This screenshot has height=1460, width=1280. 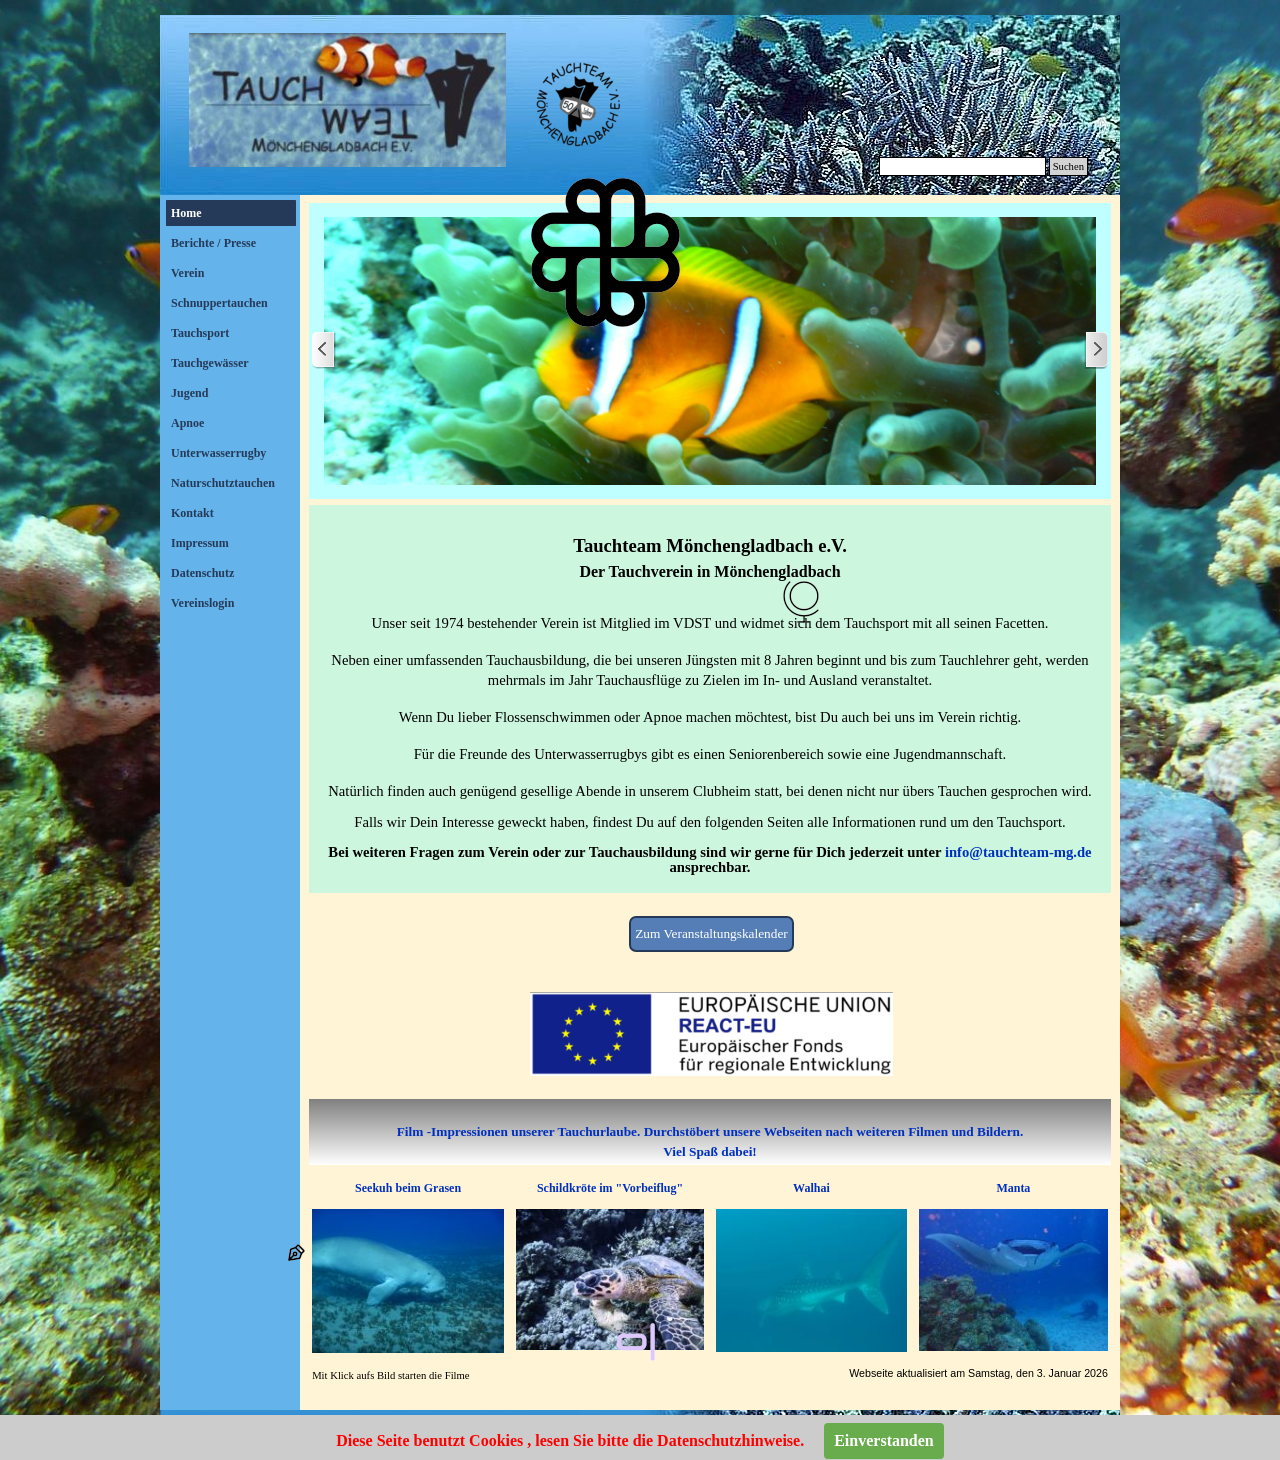 I want to click on access drawing or illustration tools, so click(x=295, y=1253).